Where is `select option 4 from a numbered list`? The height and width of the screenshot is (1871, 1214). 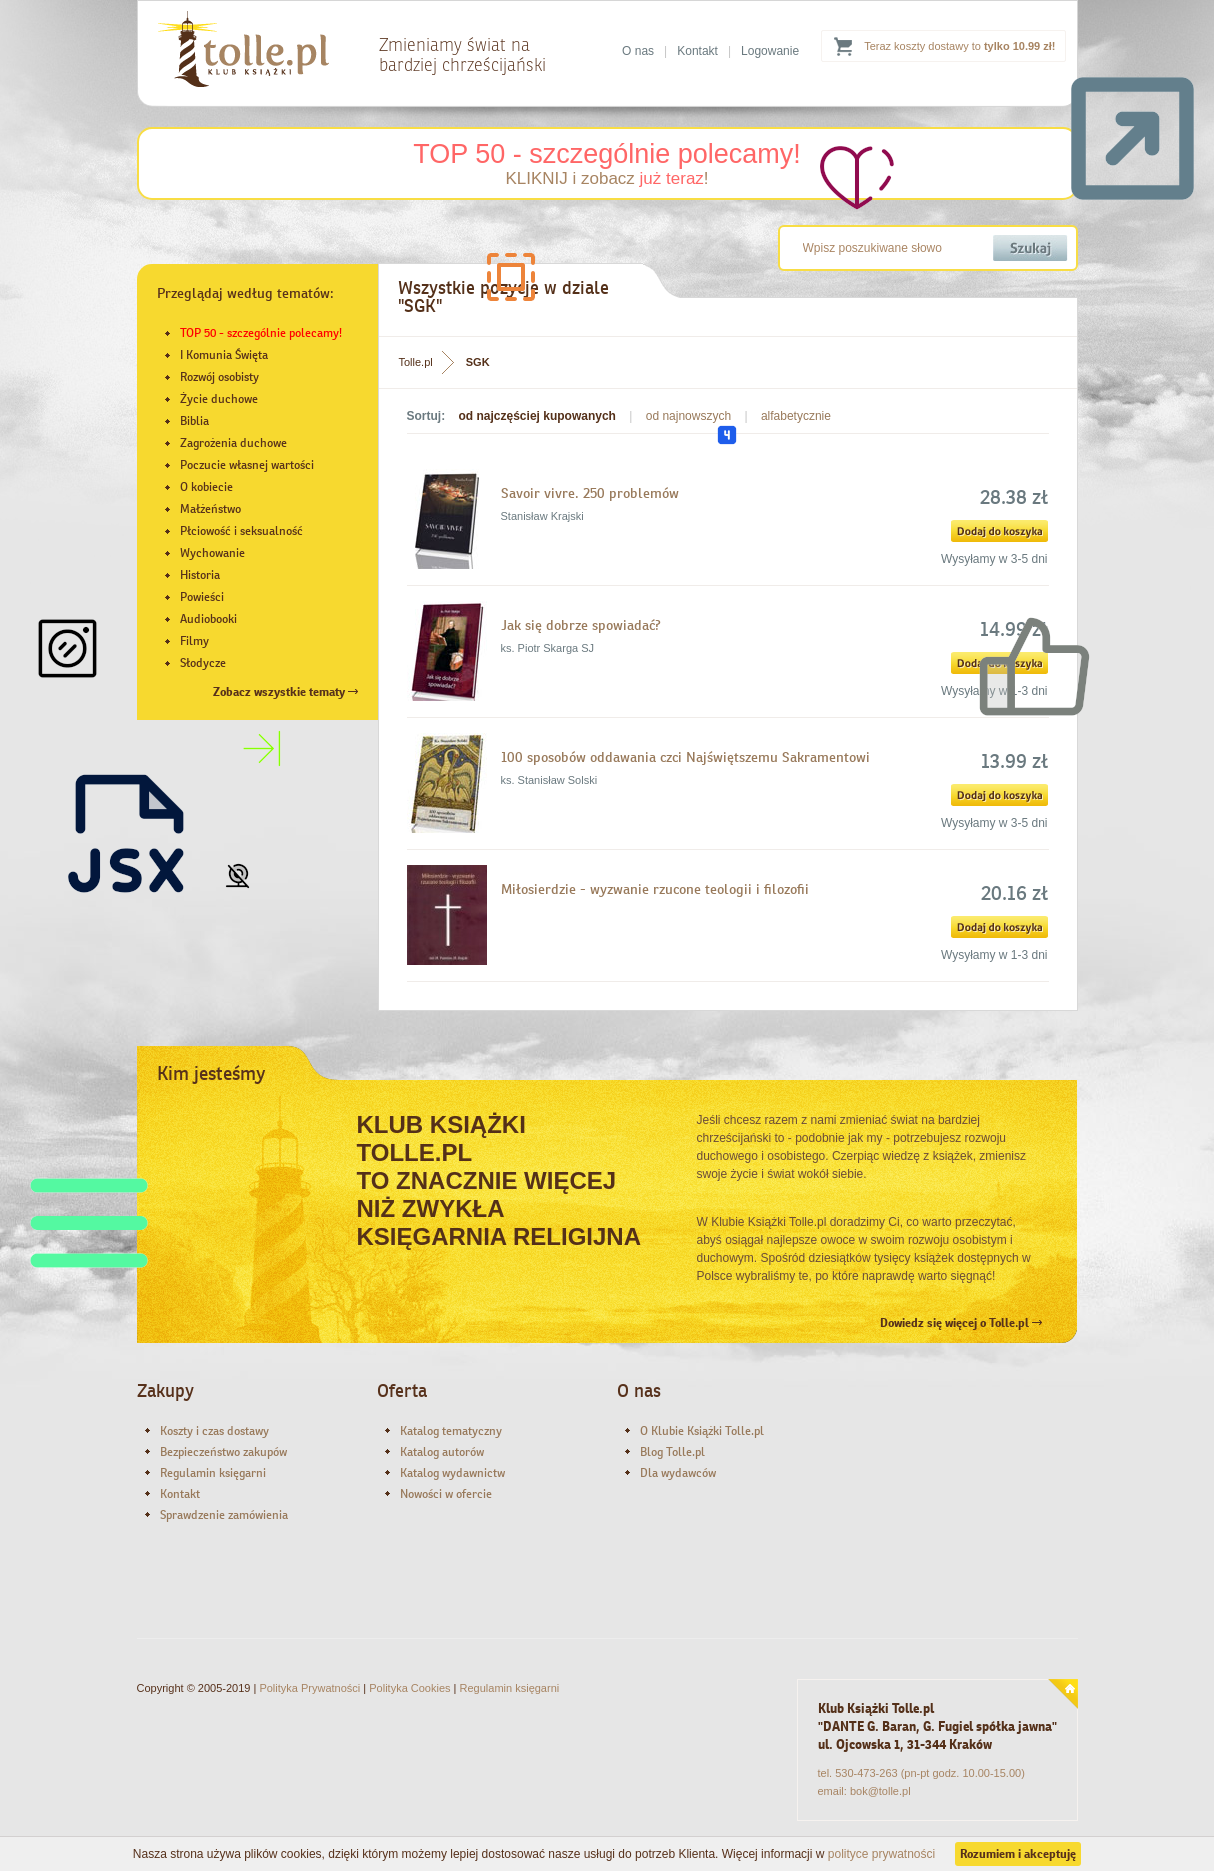 select option 4 from a numbered list is located at coordinates (727, 435).